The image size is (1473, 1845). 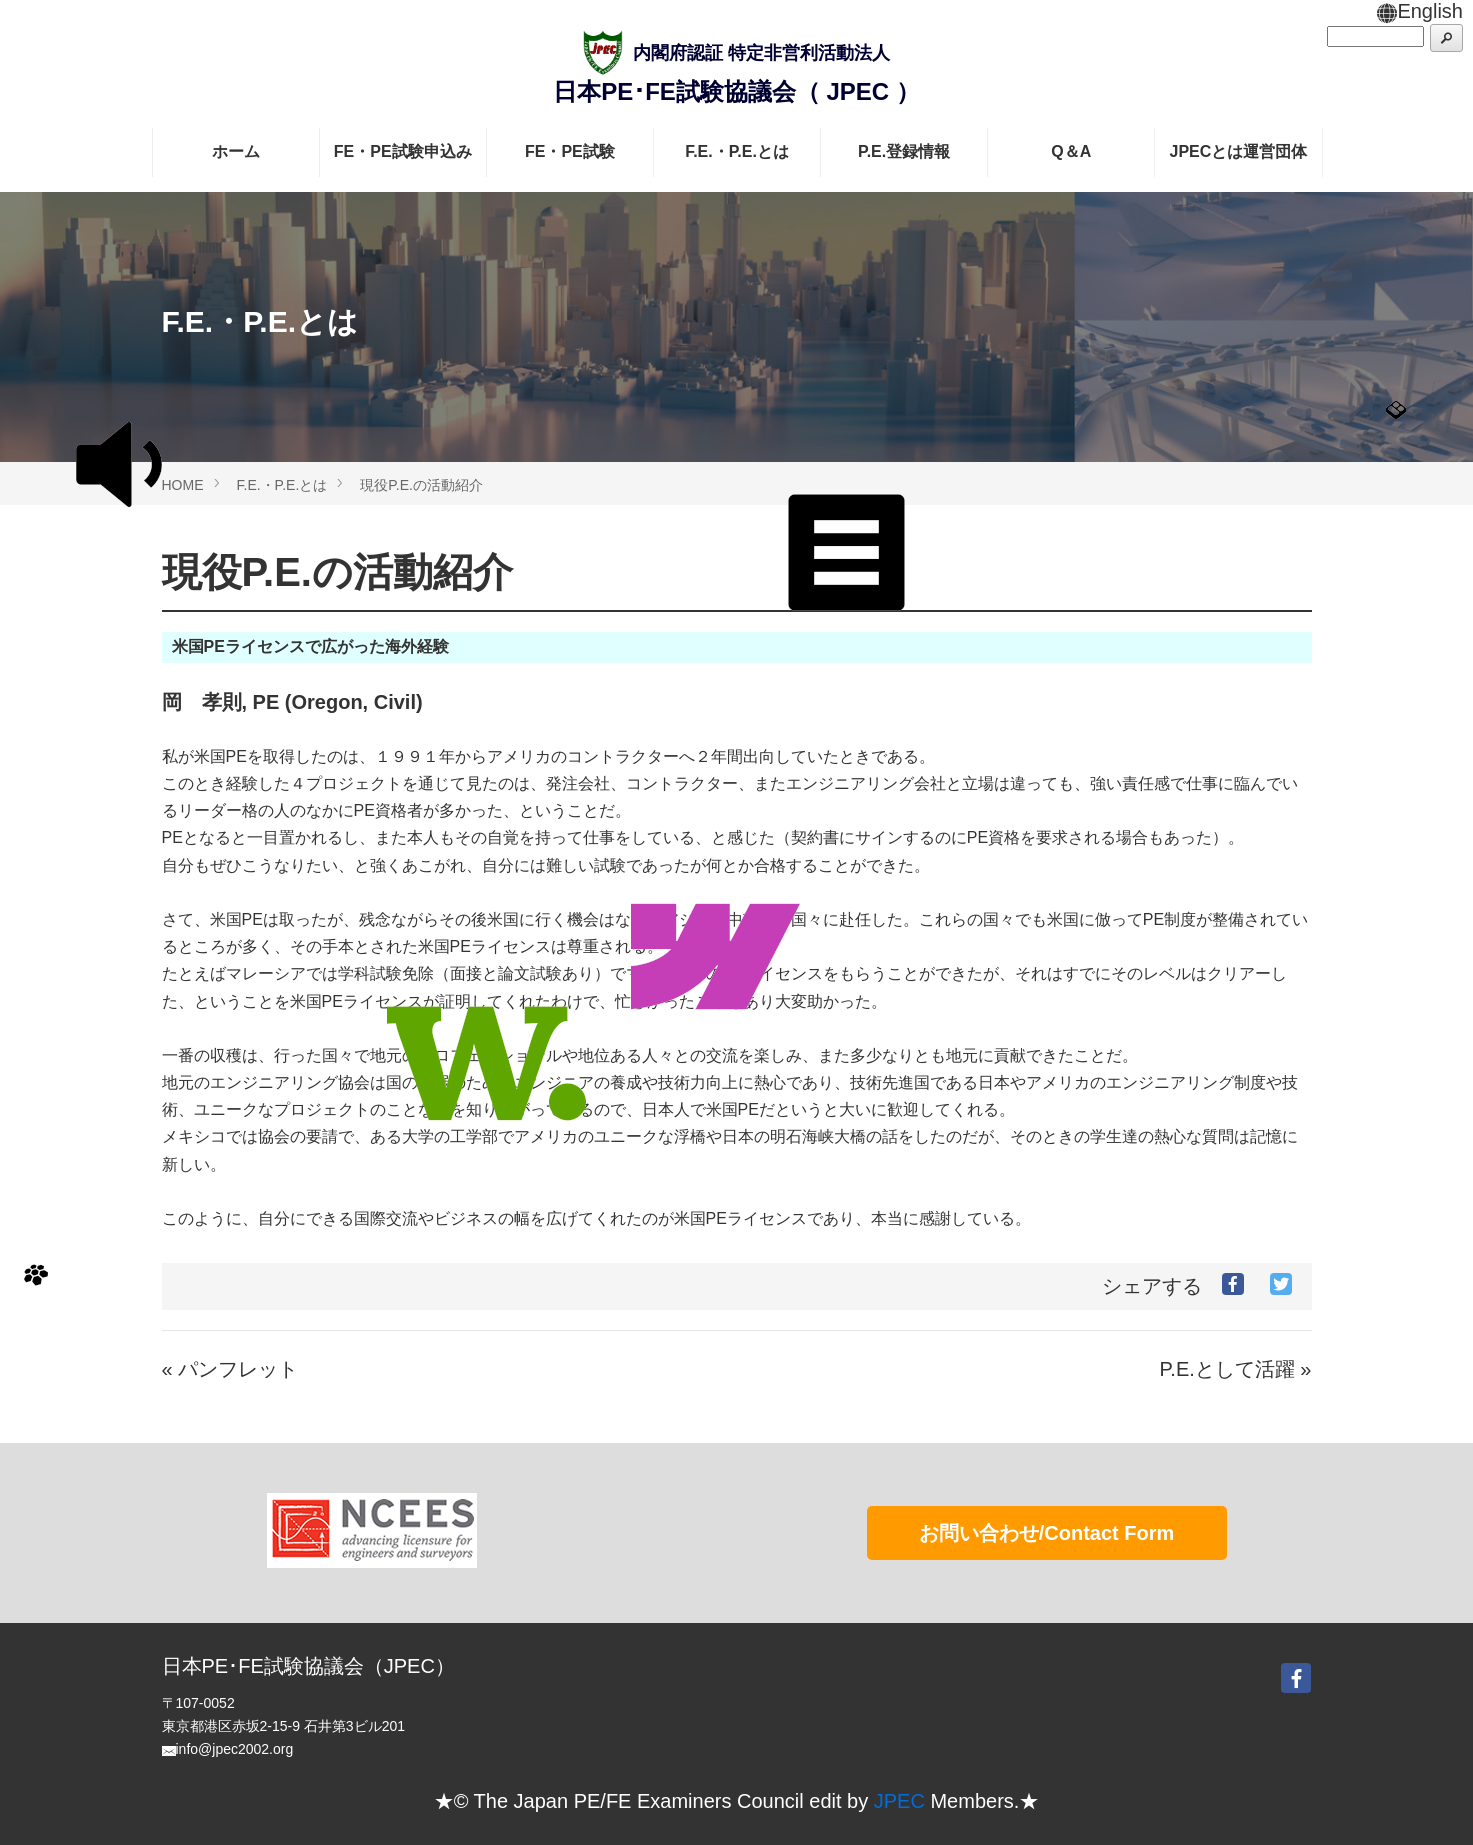 What do you see at coordinates (1396, 410) in the screenshot?
I see `open the bento app` at bounding box center [1396, 410].